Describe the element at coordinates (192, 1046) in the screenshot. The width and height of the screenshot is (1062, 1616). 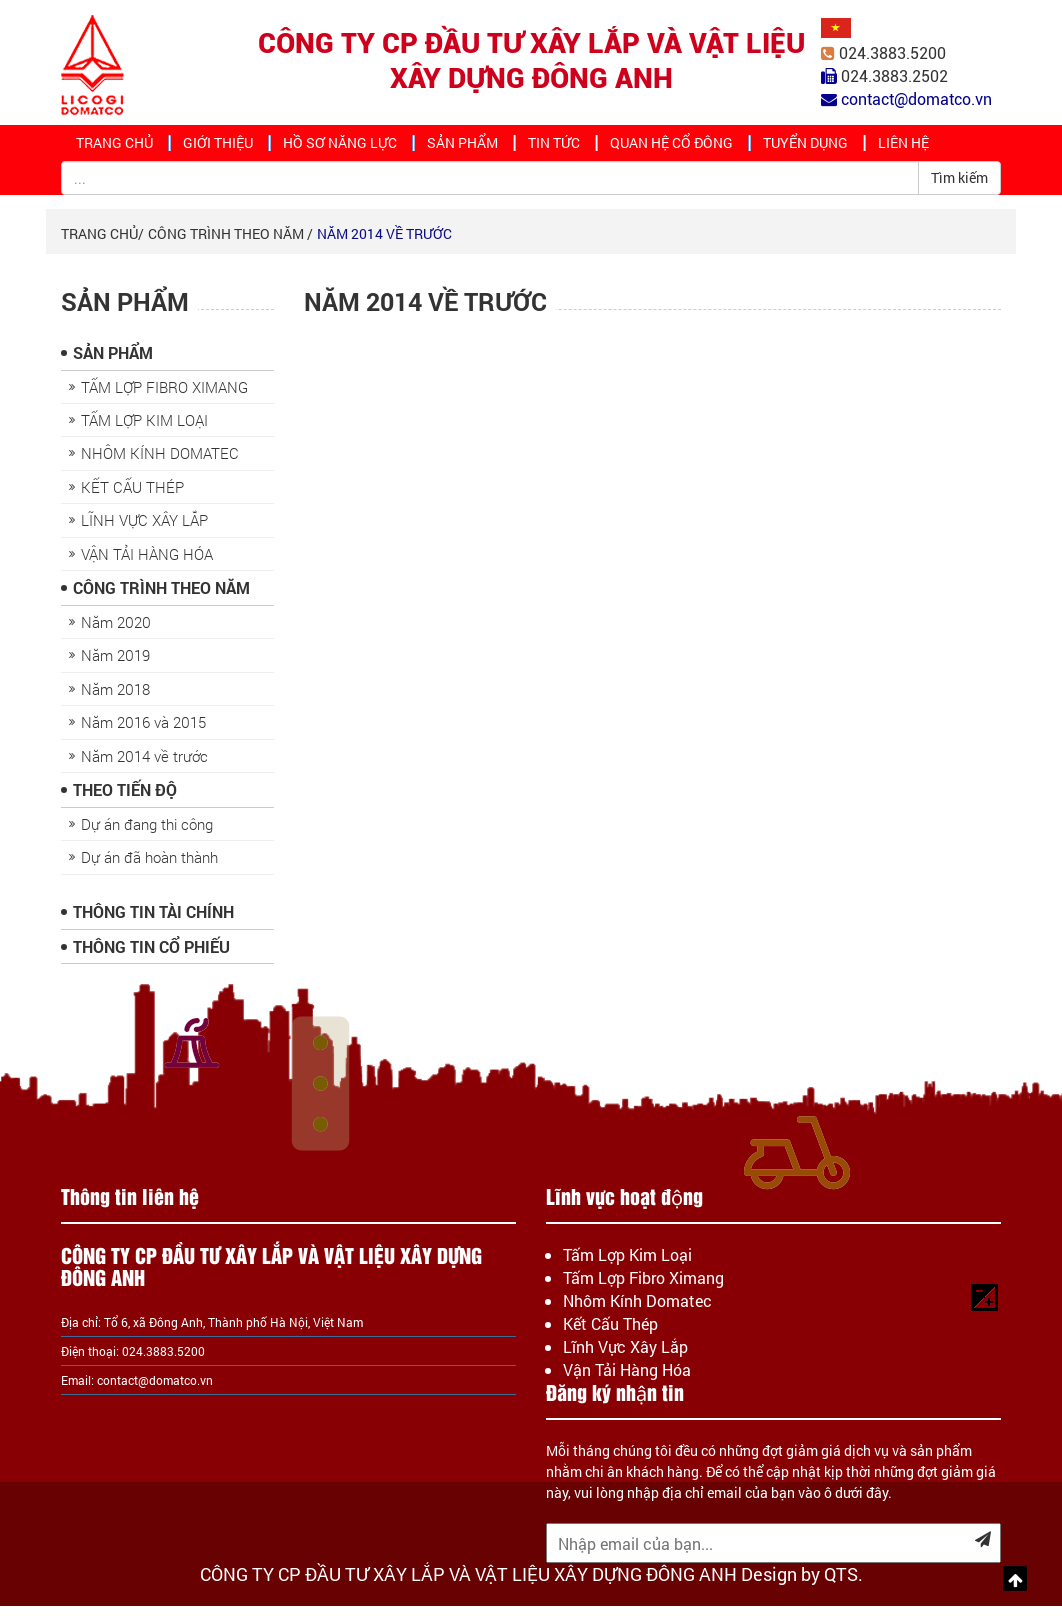
I see `view nuclear power plant information` at that location.